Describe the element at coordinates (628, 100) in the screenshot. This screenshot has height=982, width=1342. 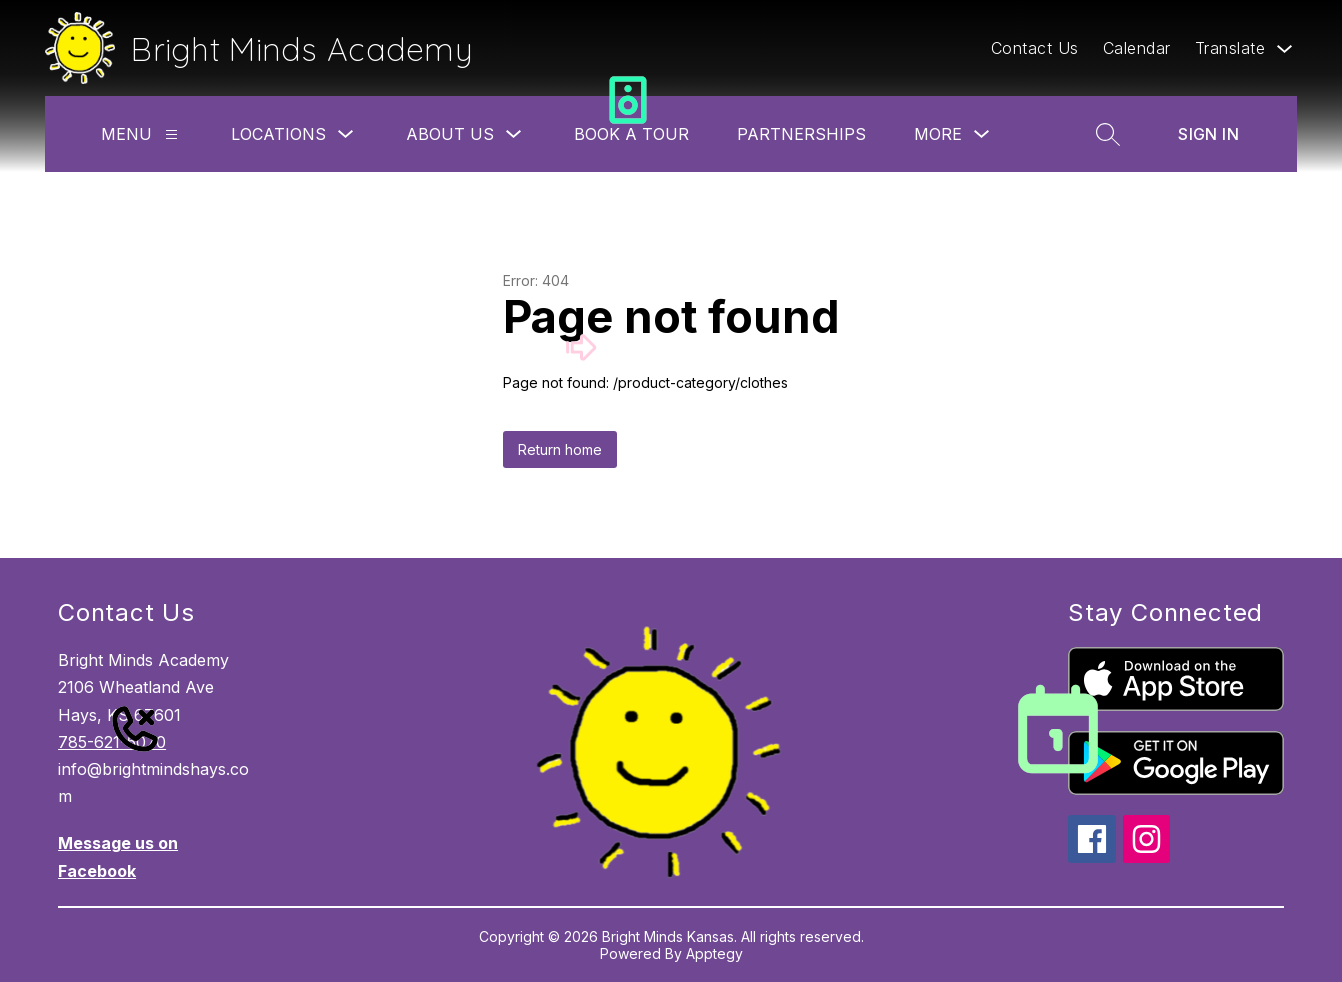
I see `access audio or speaker settings` at that location.